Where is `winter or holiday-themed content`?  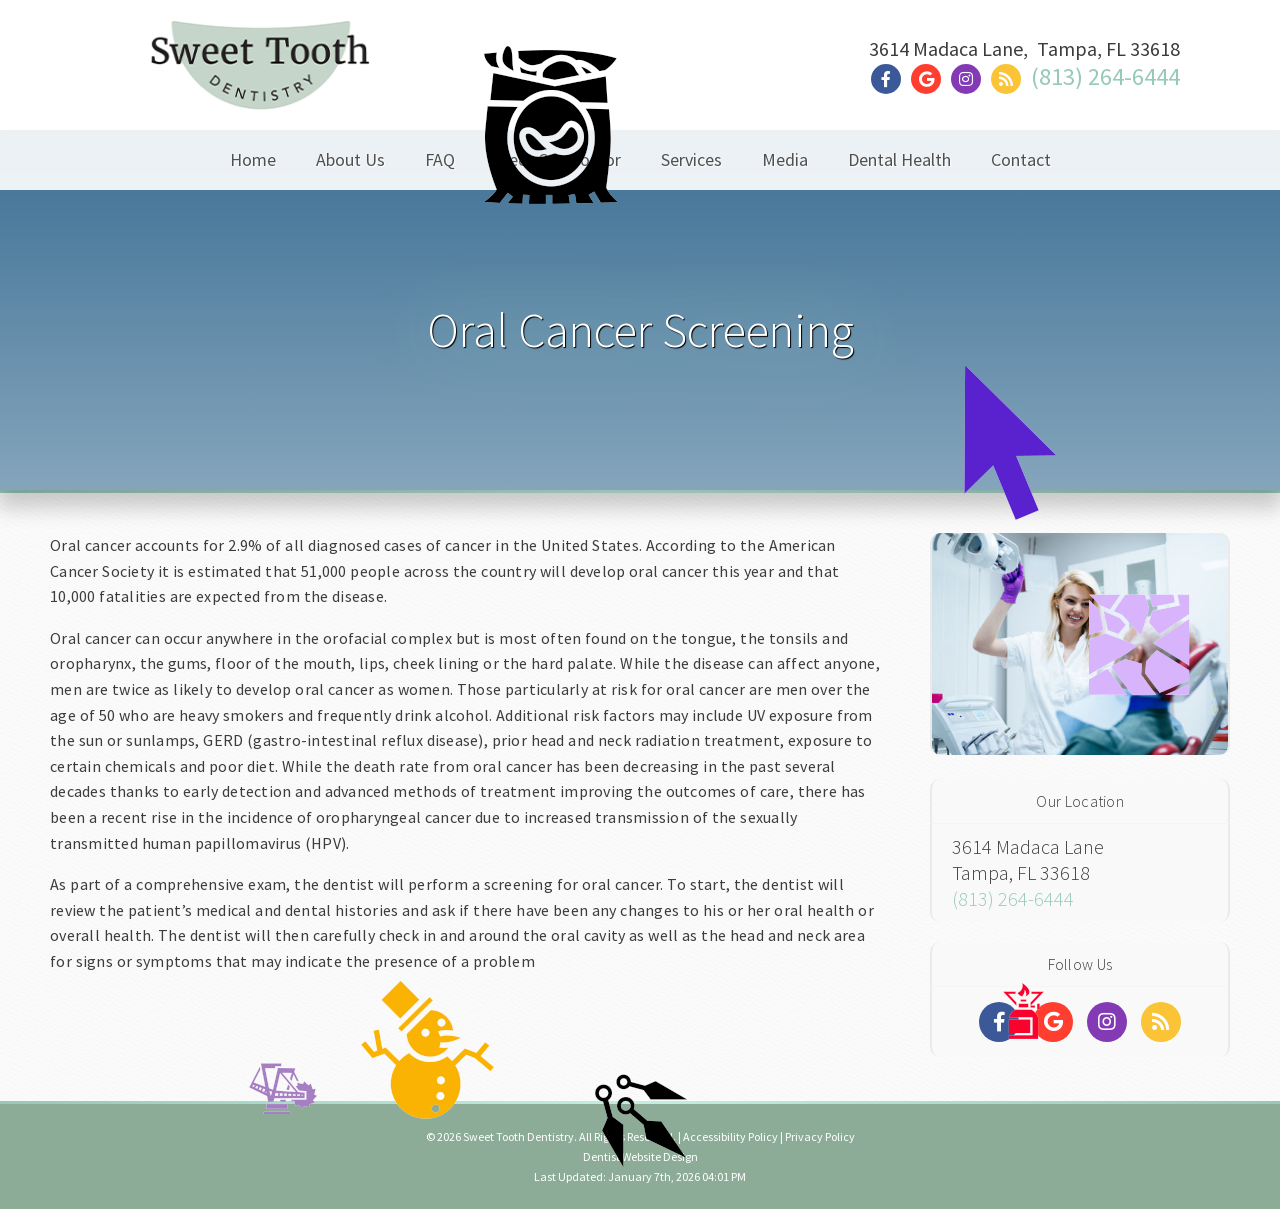 winter or holiday-themed content is located at coordinates (426, 1050).